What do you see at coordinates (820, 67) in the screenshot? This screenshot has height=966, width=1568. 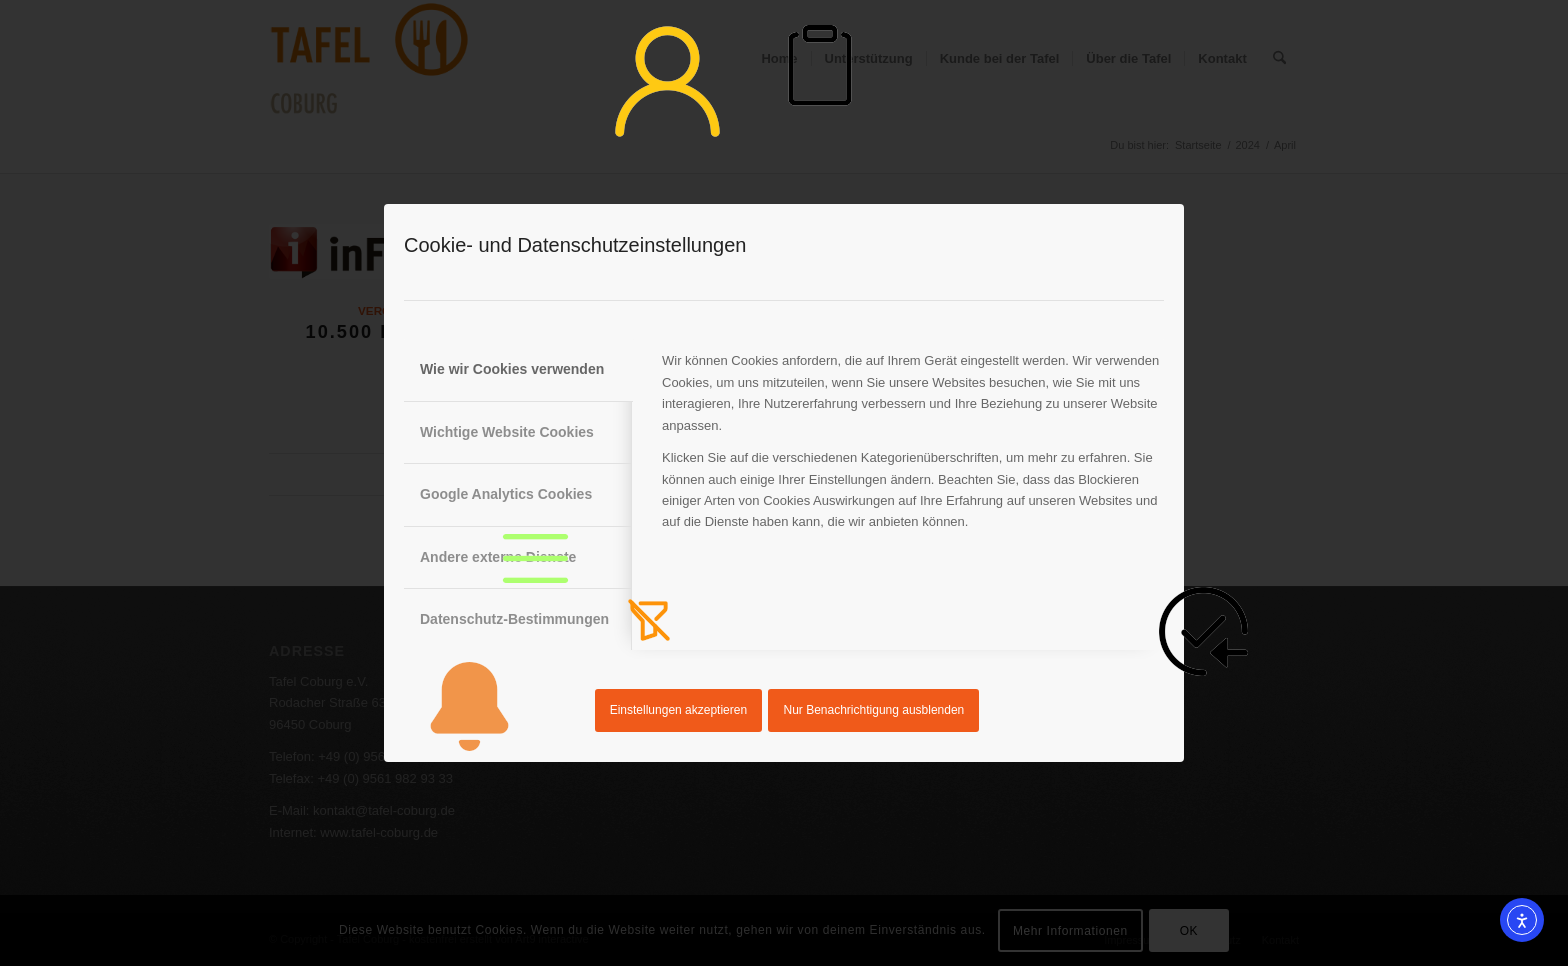 I see `paste copied content from clipboard` at bounding box center [820, 67].